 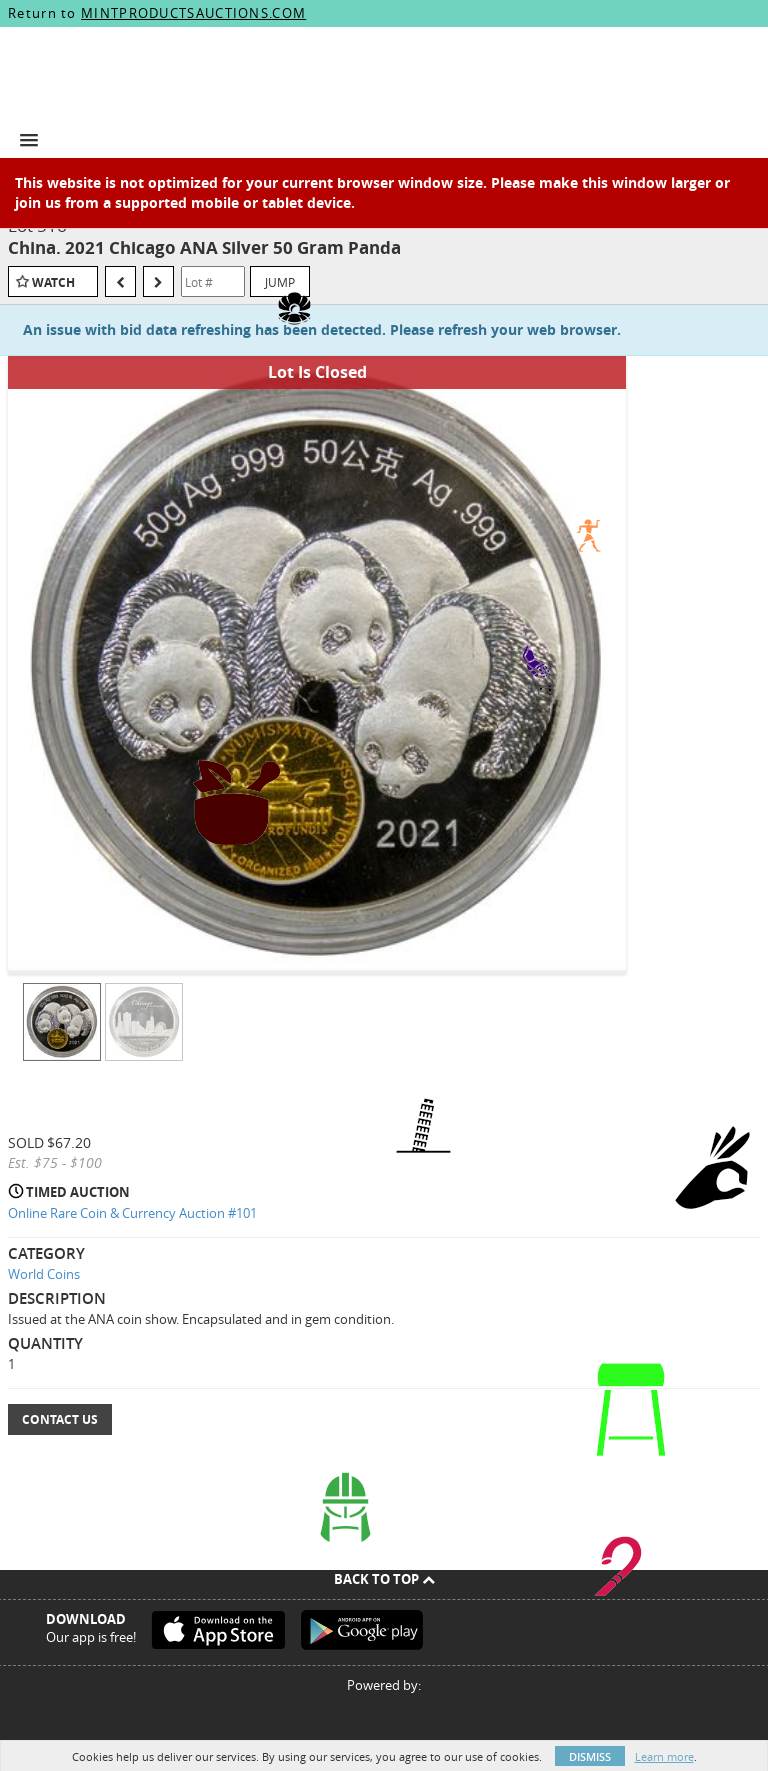 I want to click on access tv or video streaming features, so click(x=545, y=689).